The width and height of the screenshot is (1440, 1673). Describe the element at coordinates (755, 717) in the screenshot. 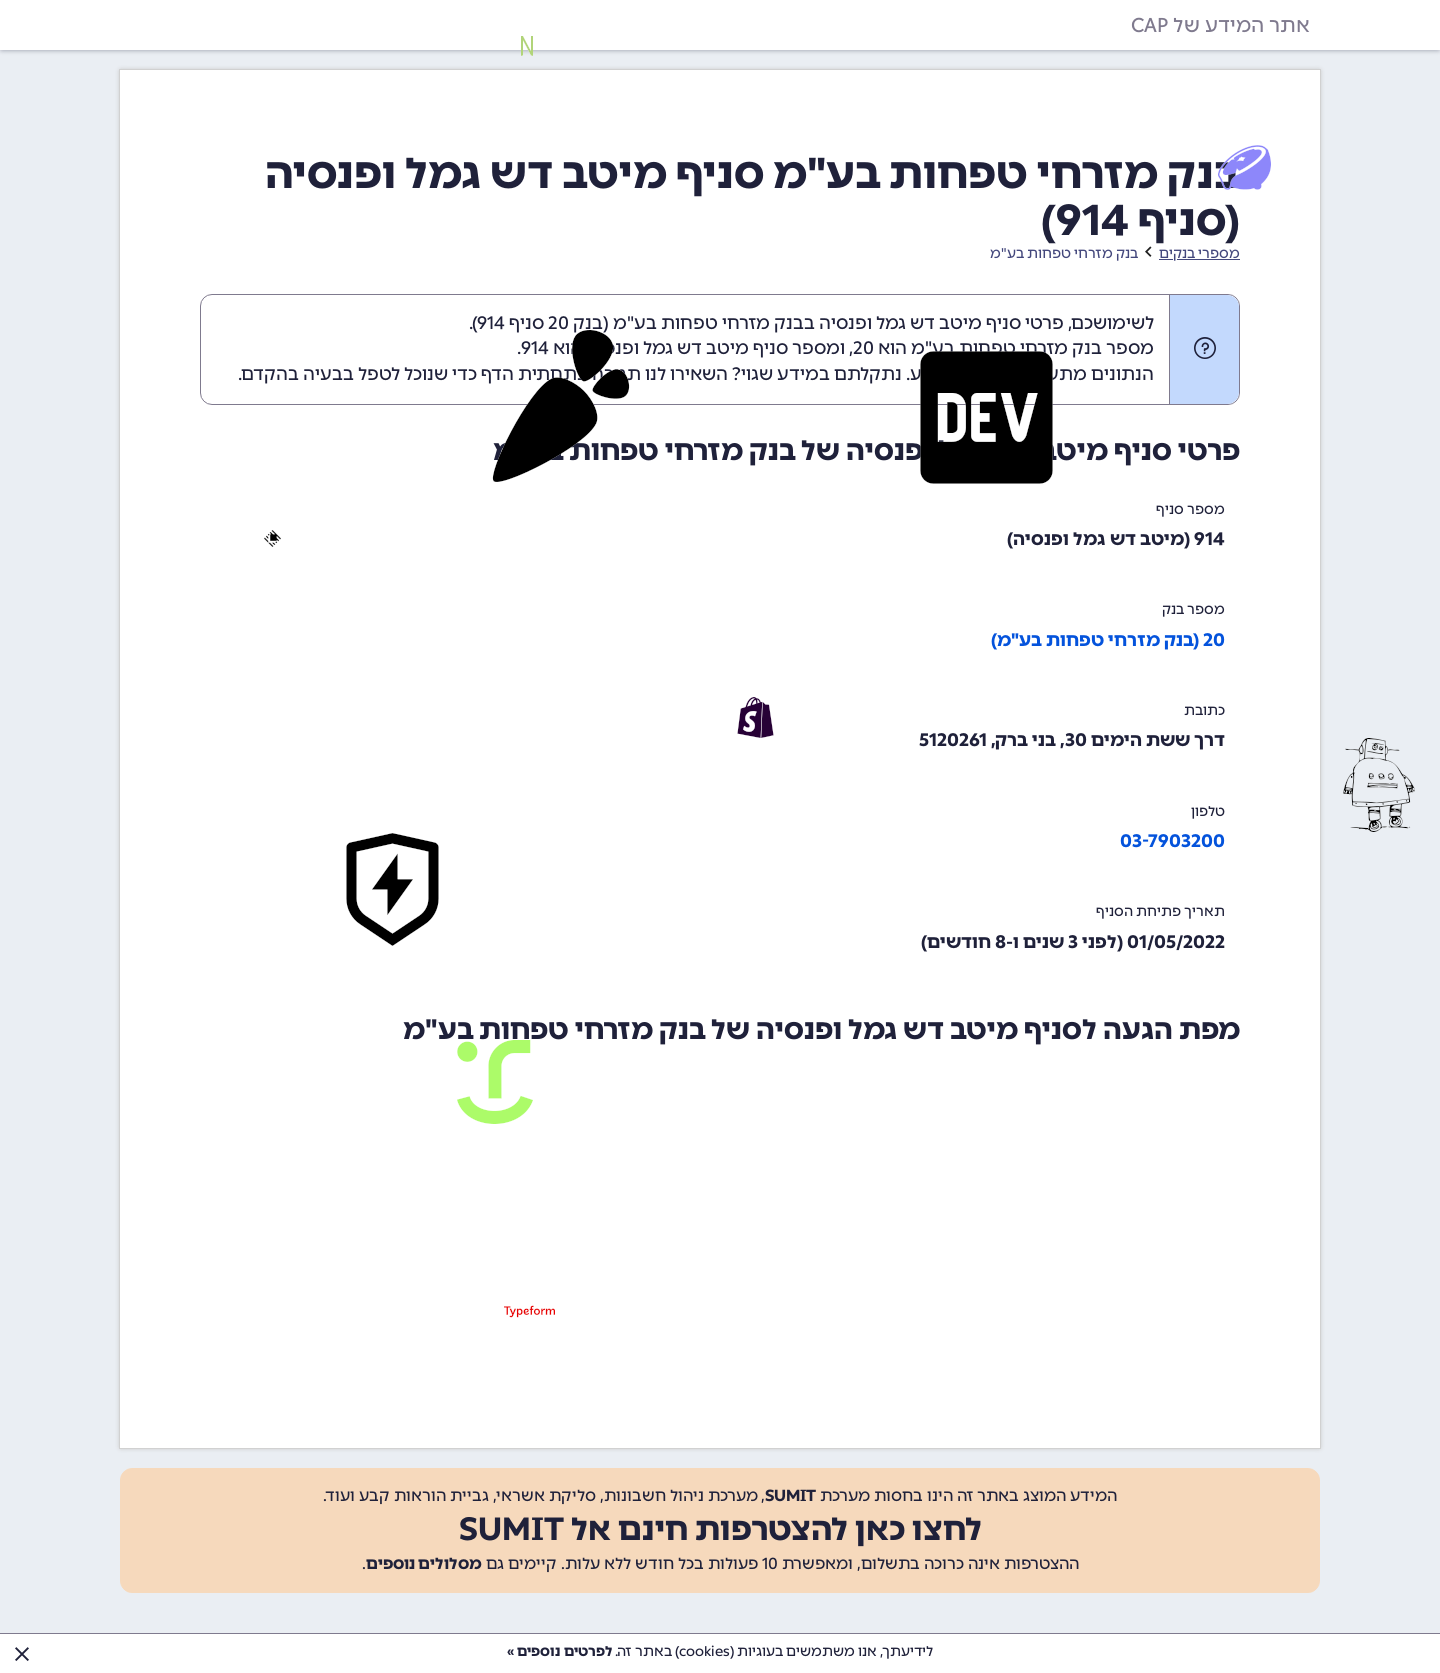

I see `open shopify store dashboard` at that location.